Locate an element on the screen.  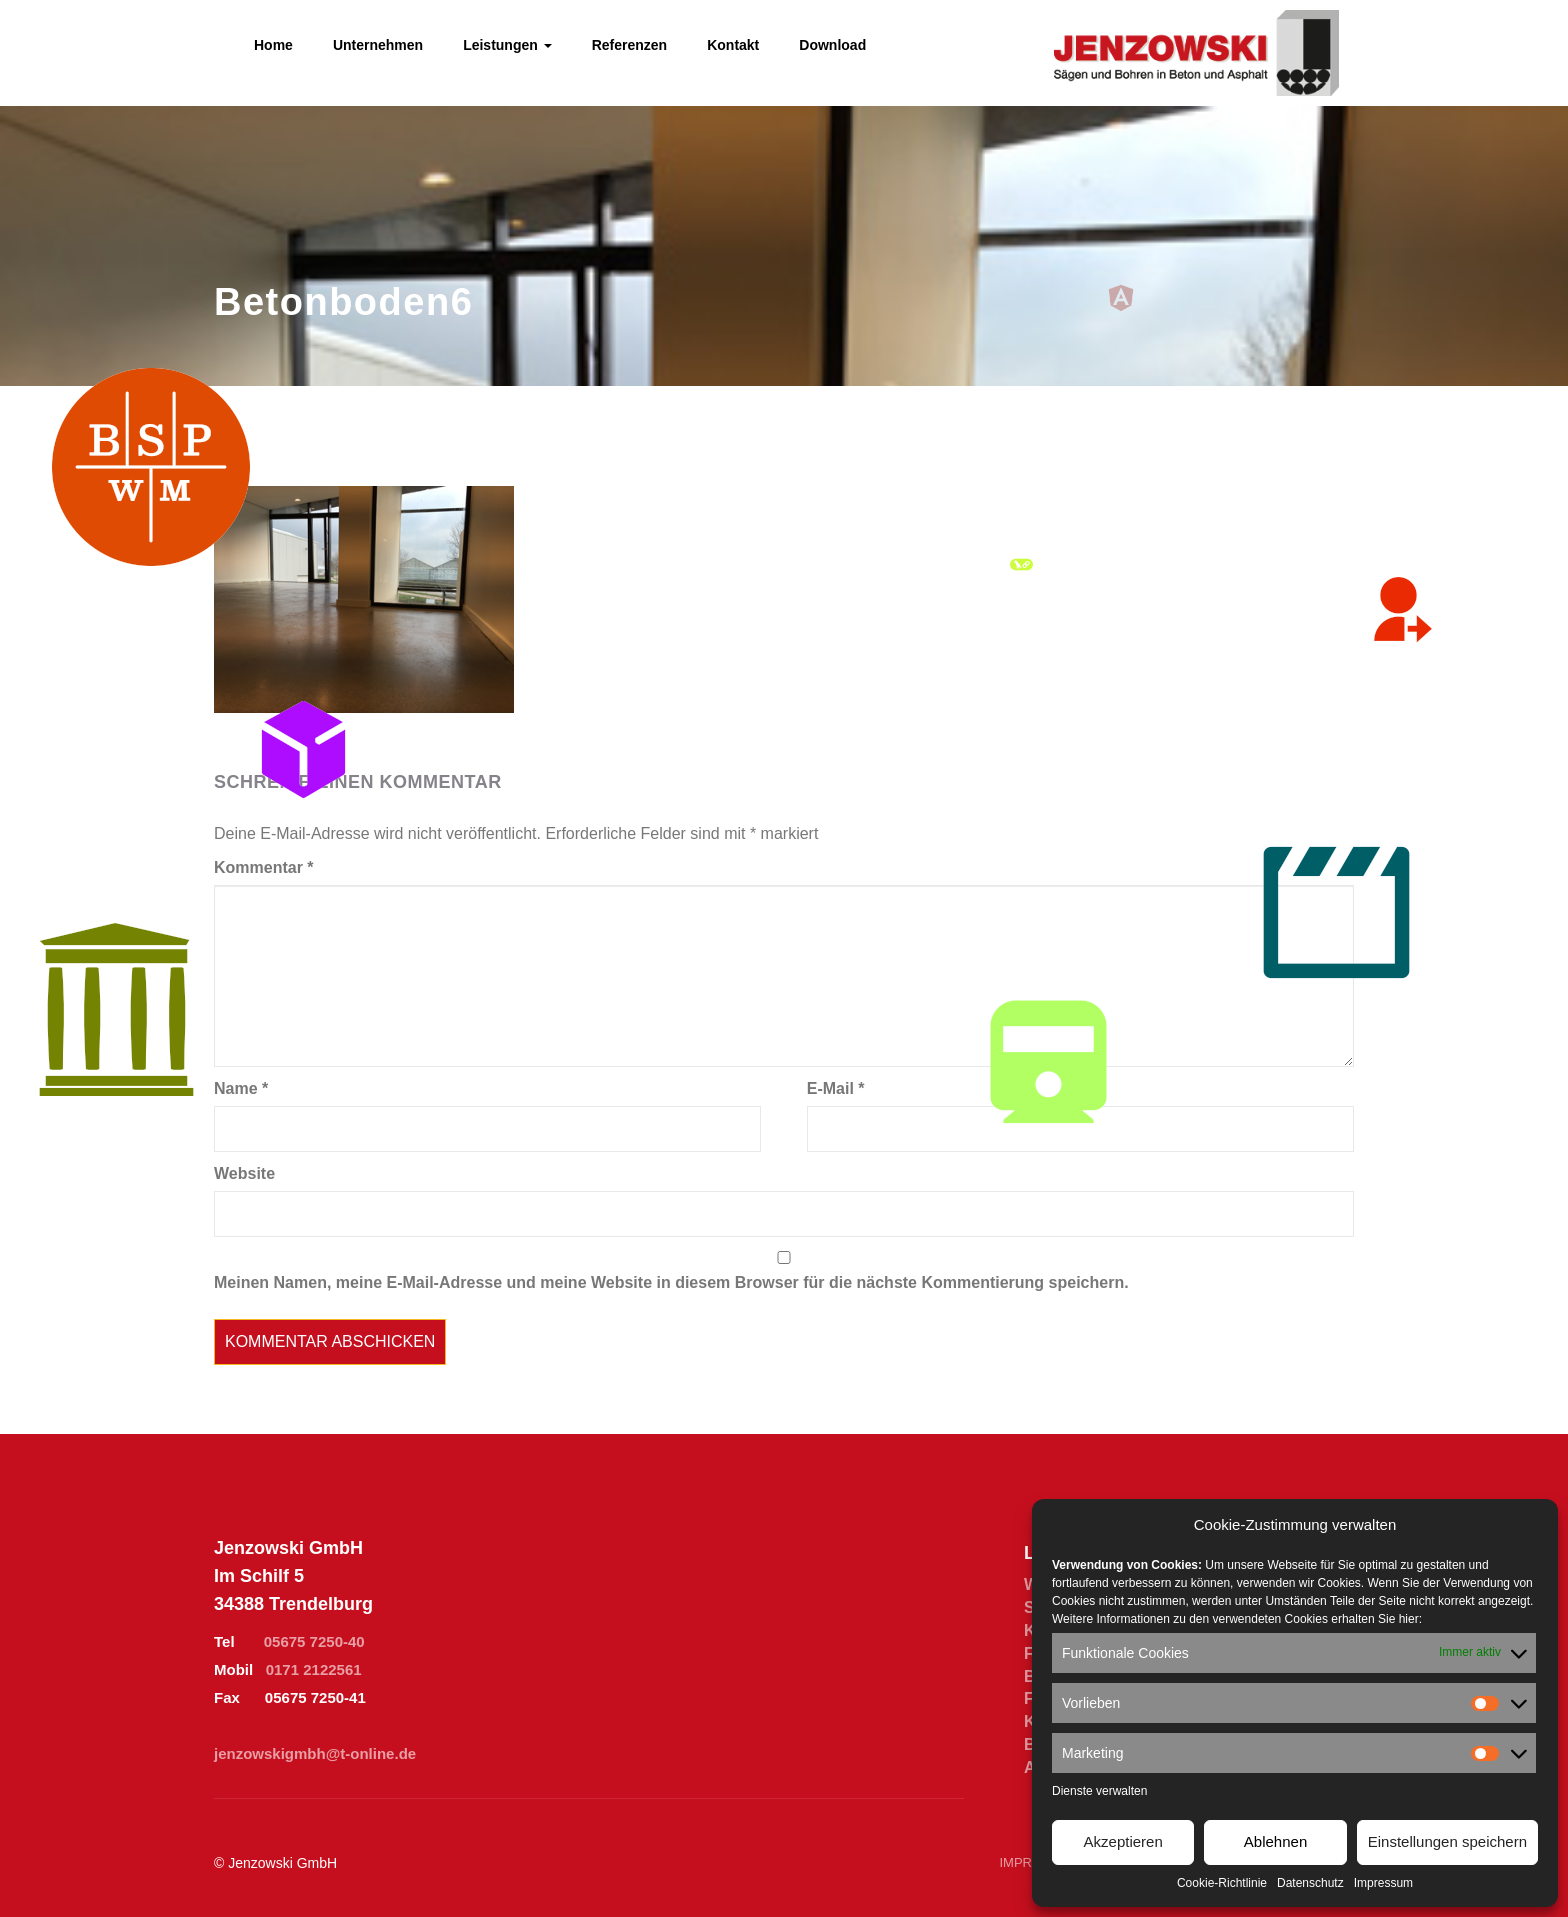
DPD parcel delivery service logo is located at coordinates (303, 749).